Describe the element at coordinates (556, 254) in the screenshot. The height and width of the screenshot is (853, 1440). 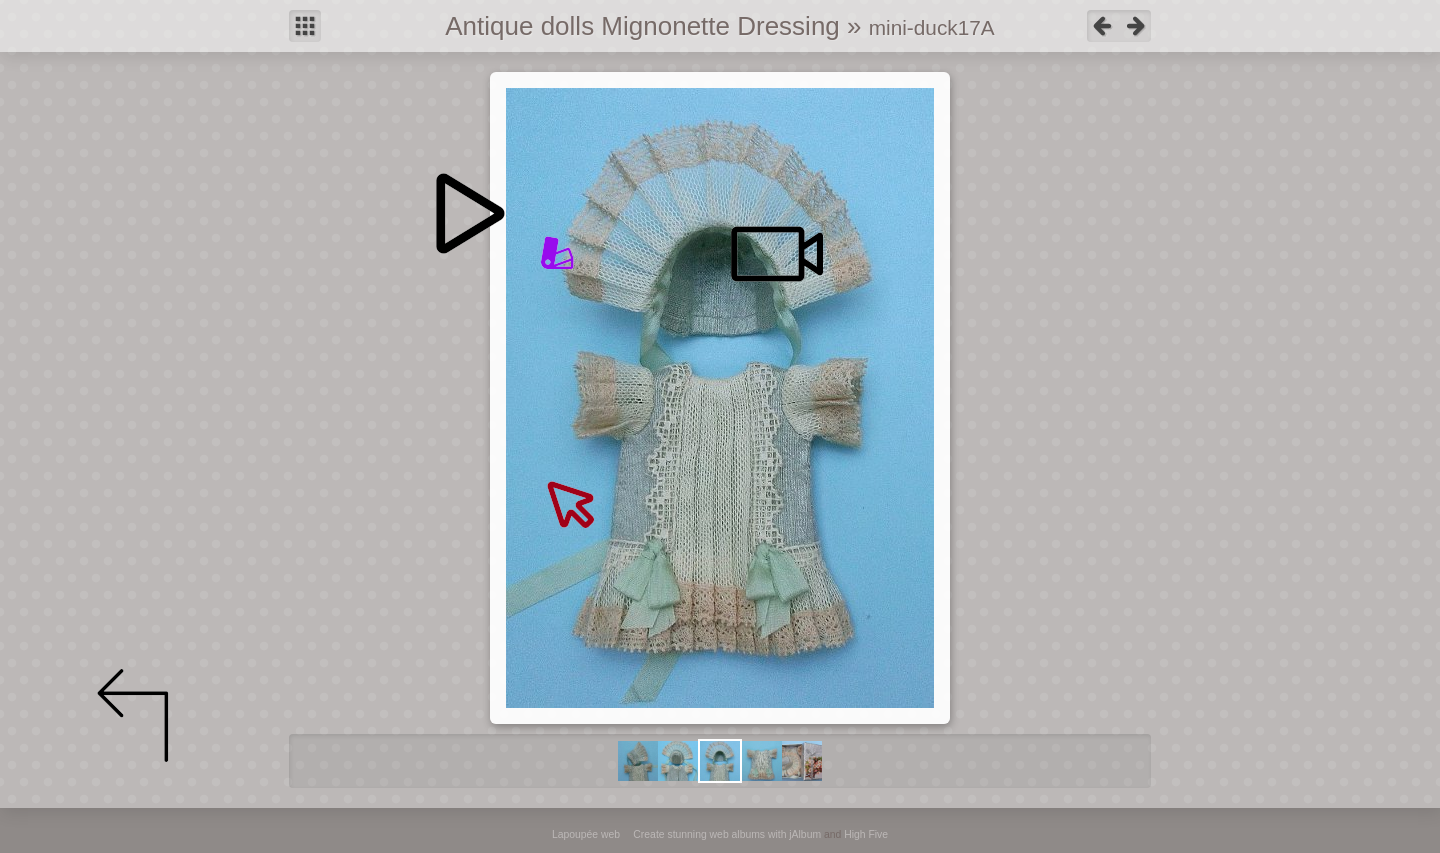
I see `access color palette or theme options` at that location.